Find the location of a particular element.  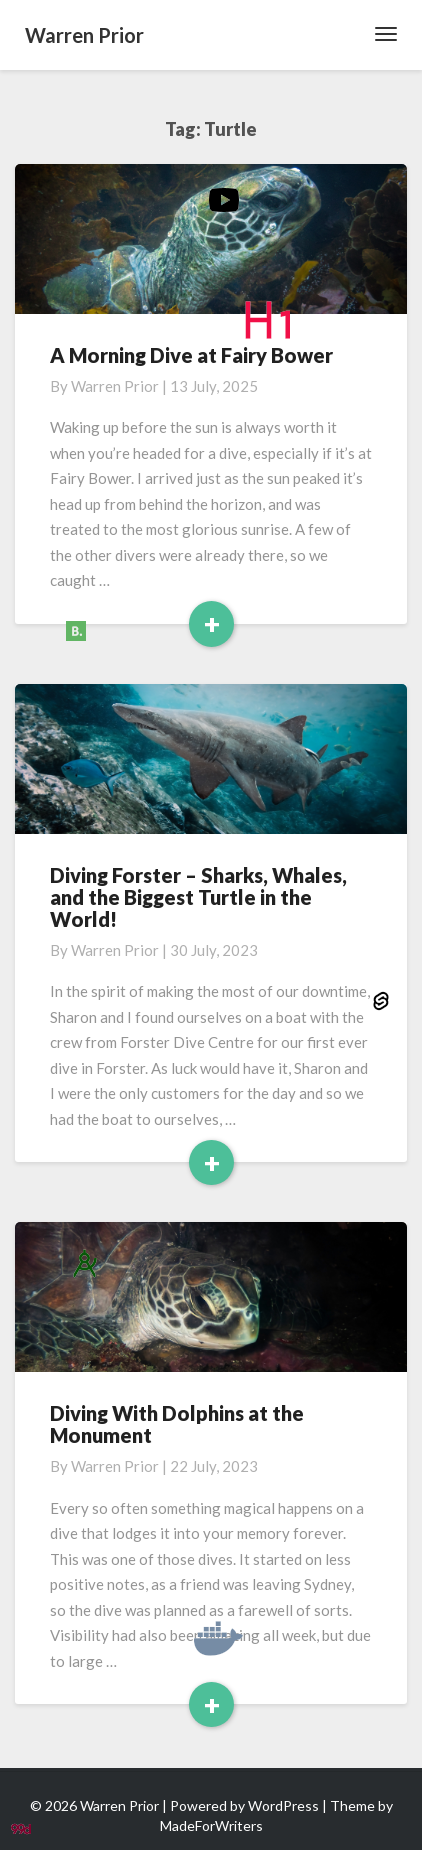

access drawing compass tool is located at coordinates (84, 1263).